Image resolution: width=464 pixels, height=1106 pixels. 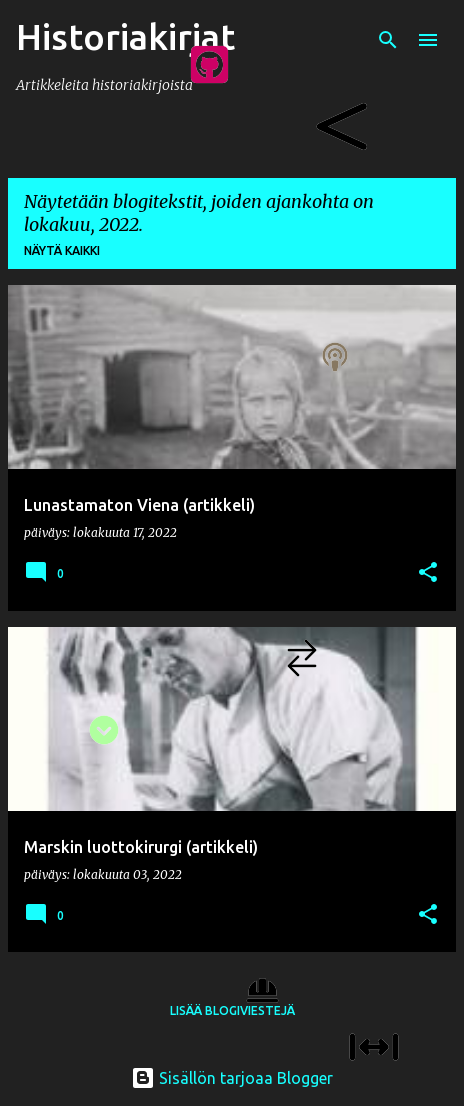 I want to click on access podcast library, so click(x=335, y=357).